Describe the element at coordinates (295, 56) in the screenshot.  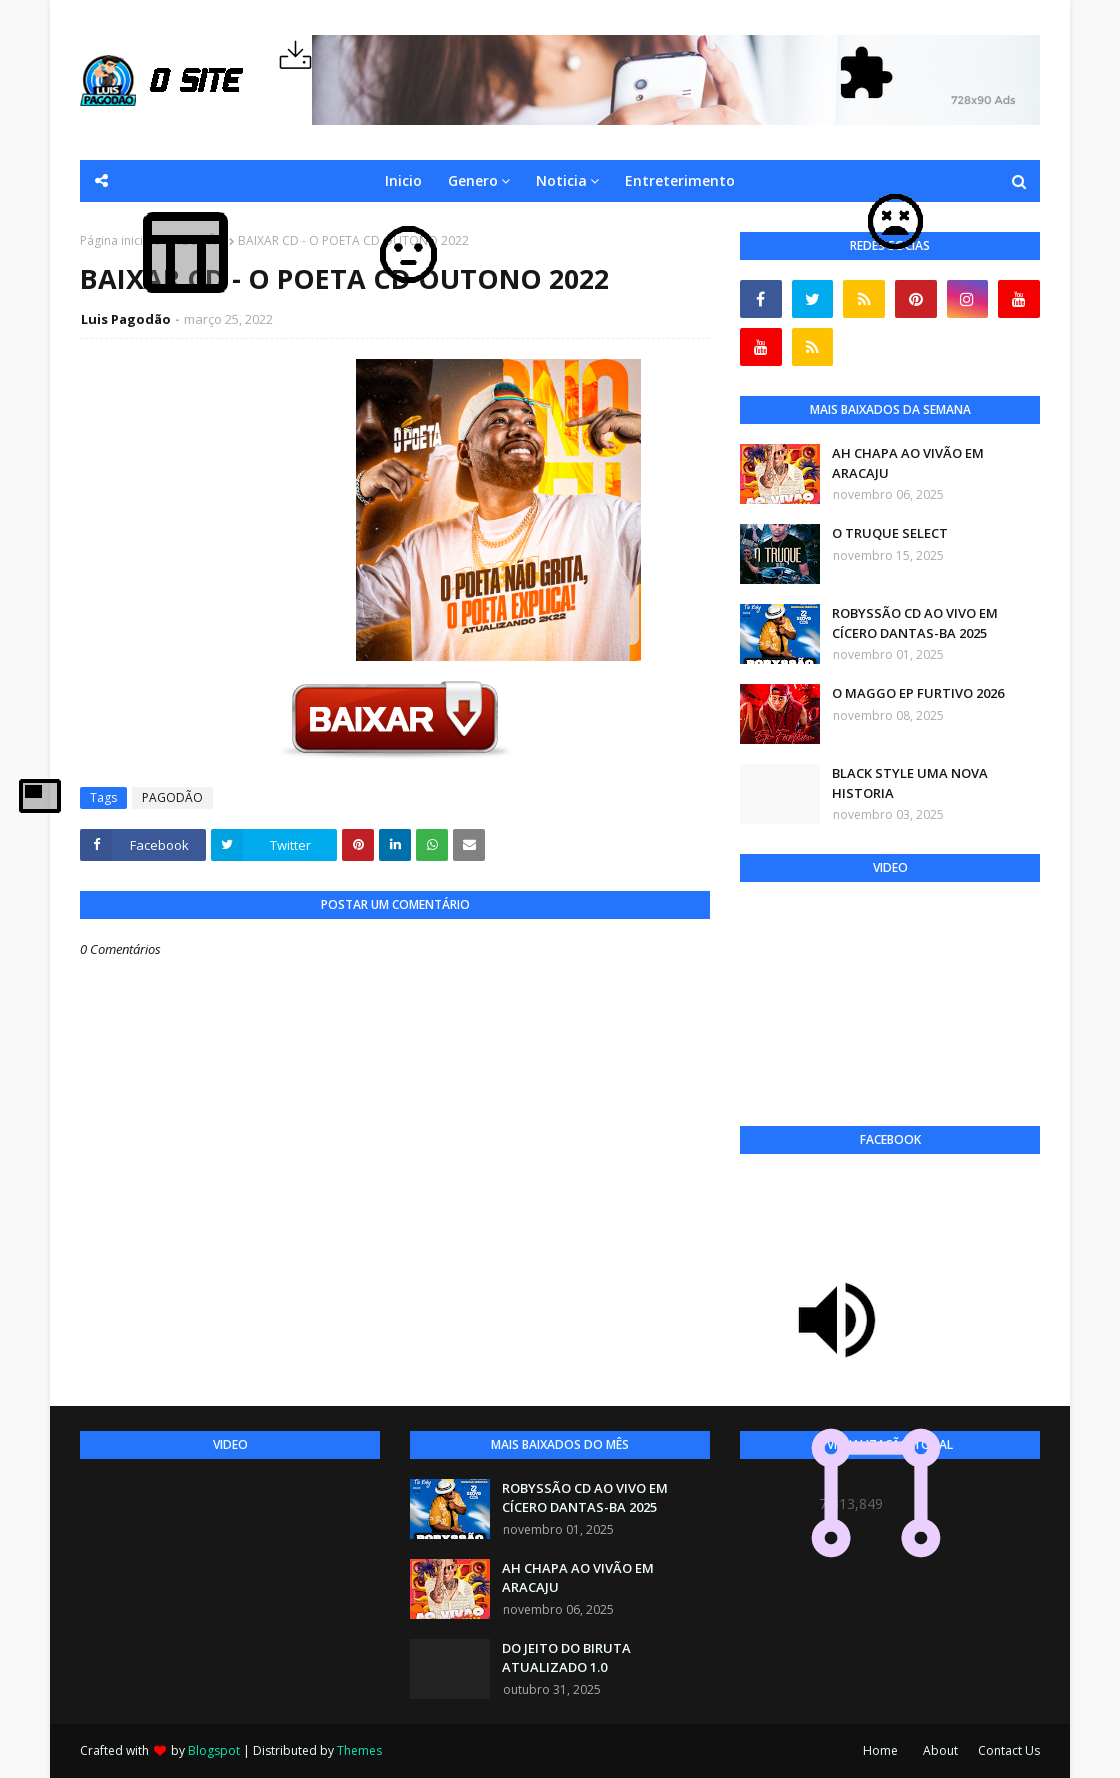
I see `download a file to your device` at that location.